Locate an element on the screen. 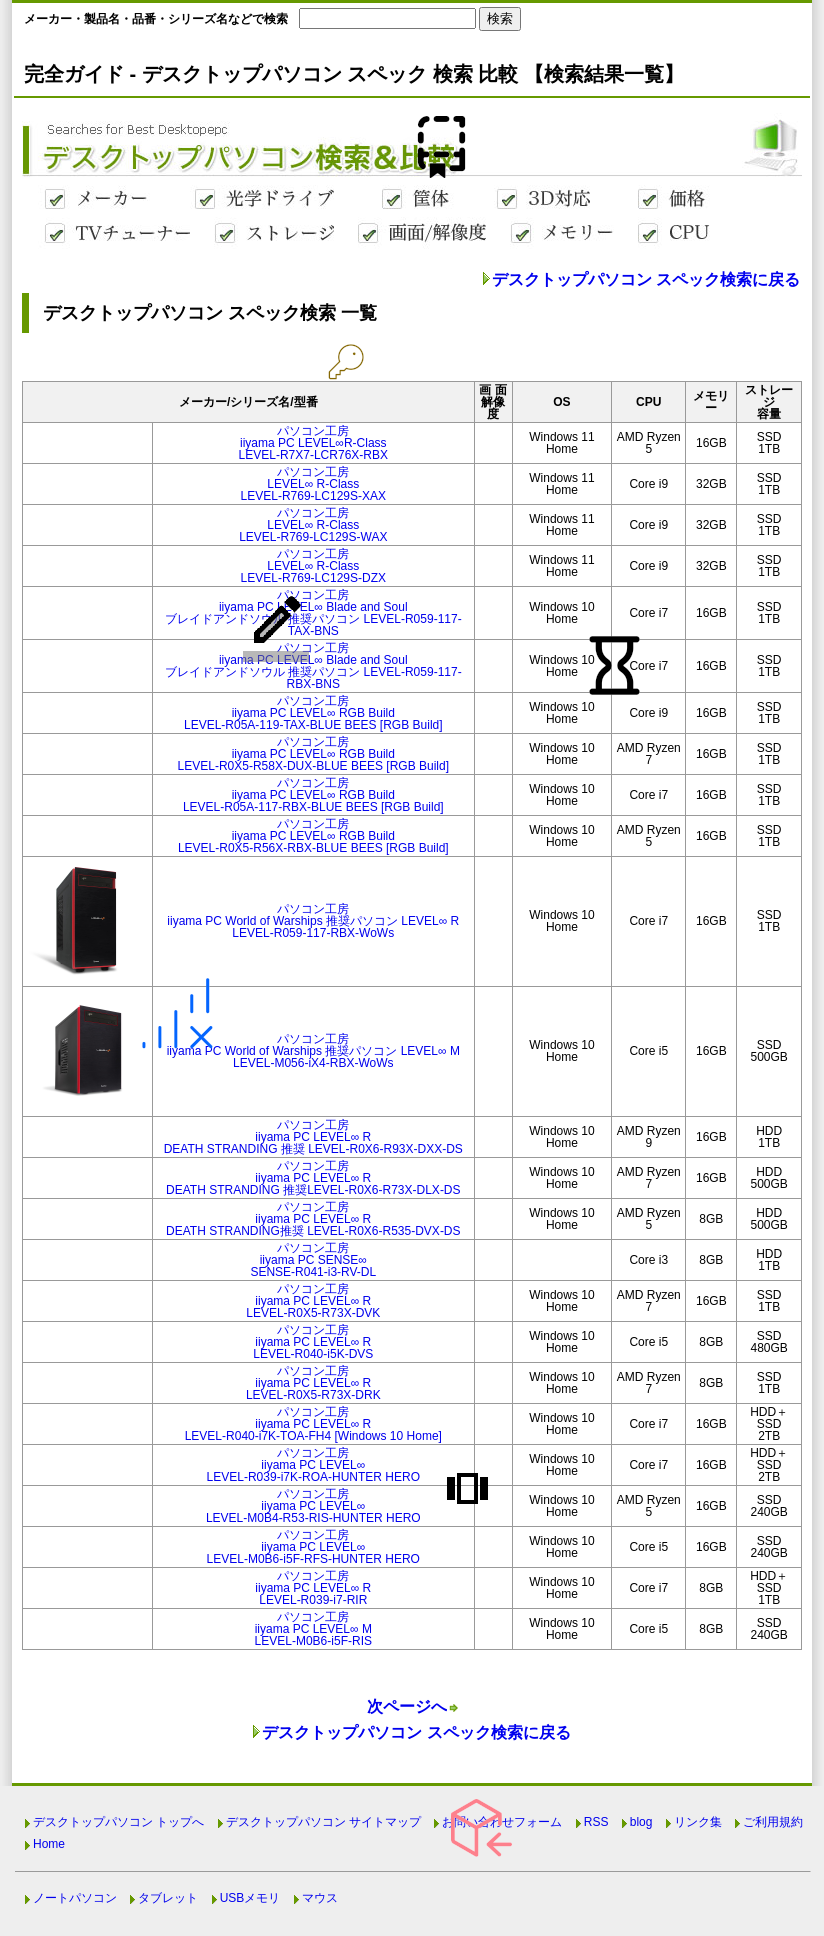 This screenshot has height=1936, width=824. view package dependencies is located at coordinates (481, 1828).